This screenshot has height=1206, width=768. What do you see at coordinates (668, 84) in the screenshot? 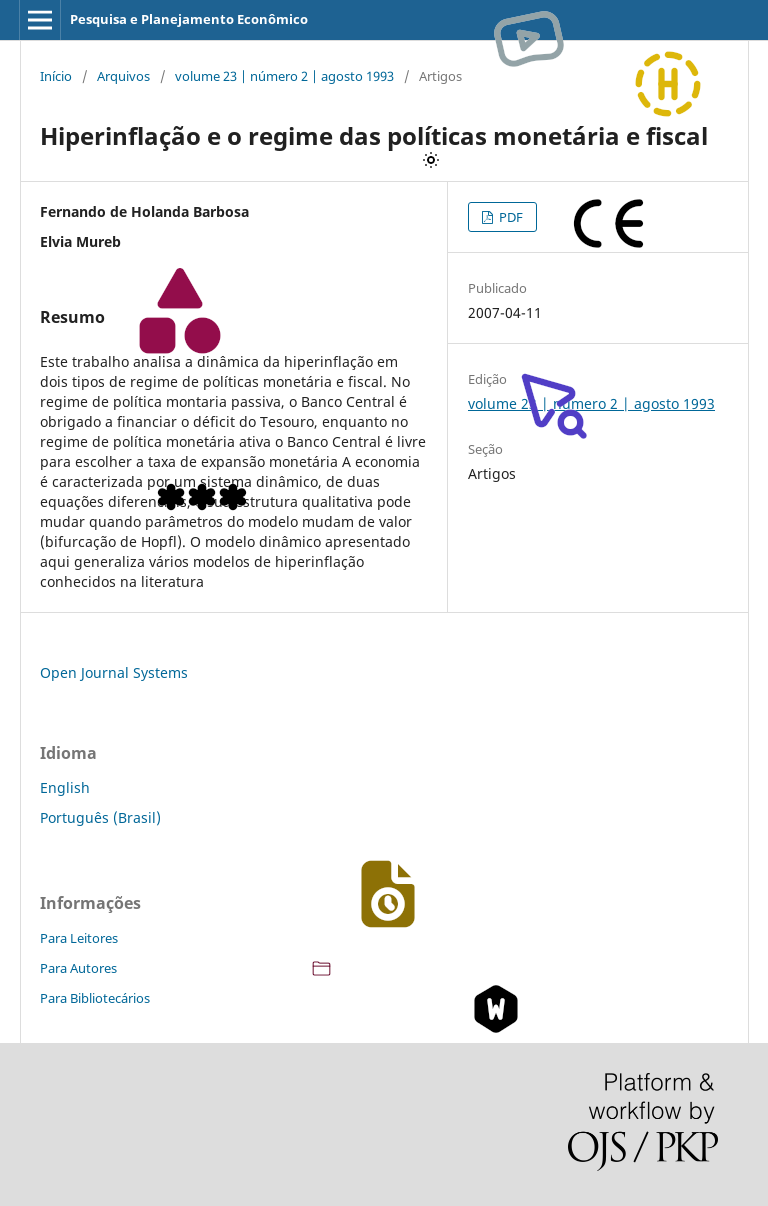
I see `indicates a helipad or helicopter landing zone` at bounding box center [668, 84].